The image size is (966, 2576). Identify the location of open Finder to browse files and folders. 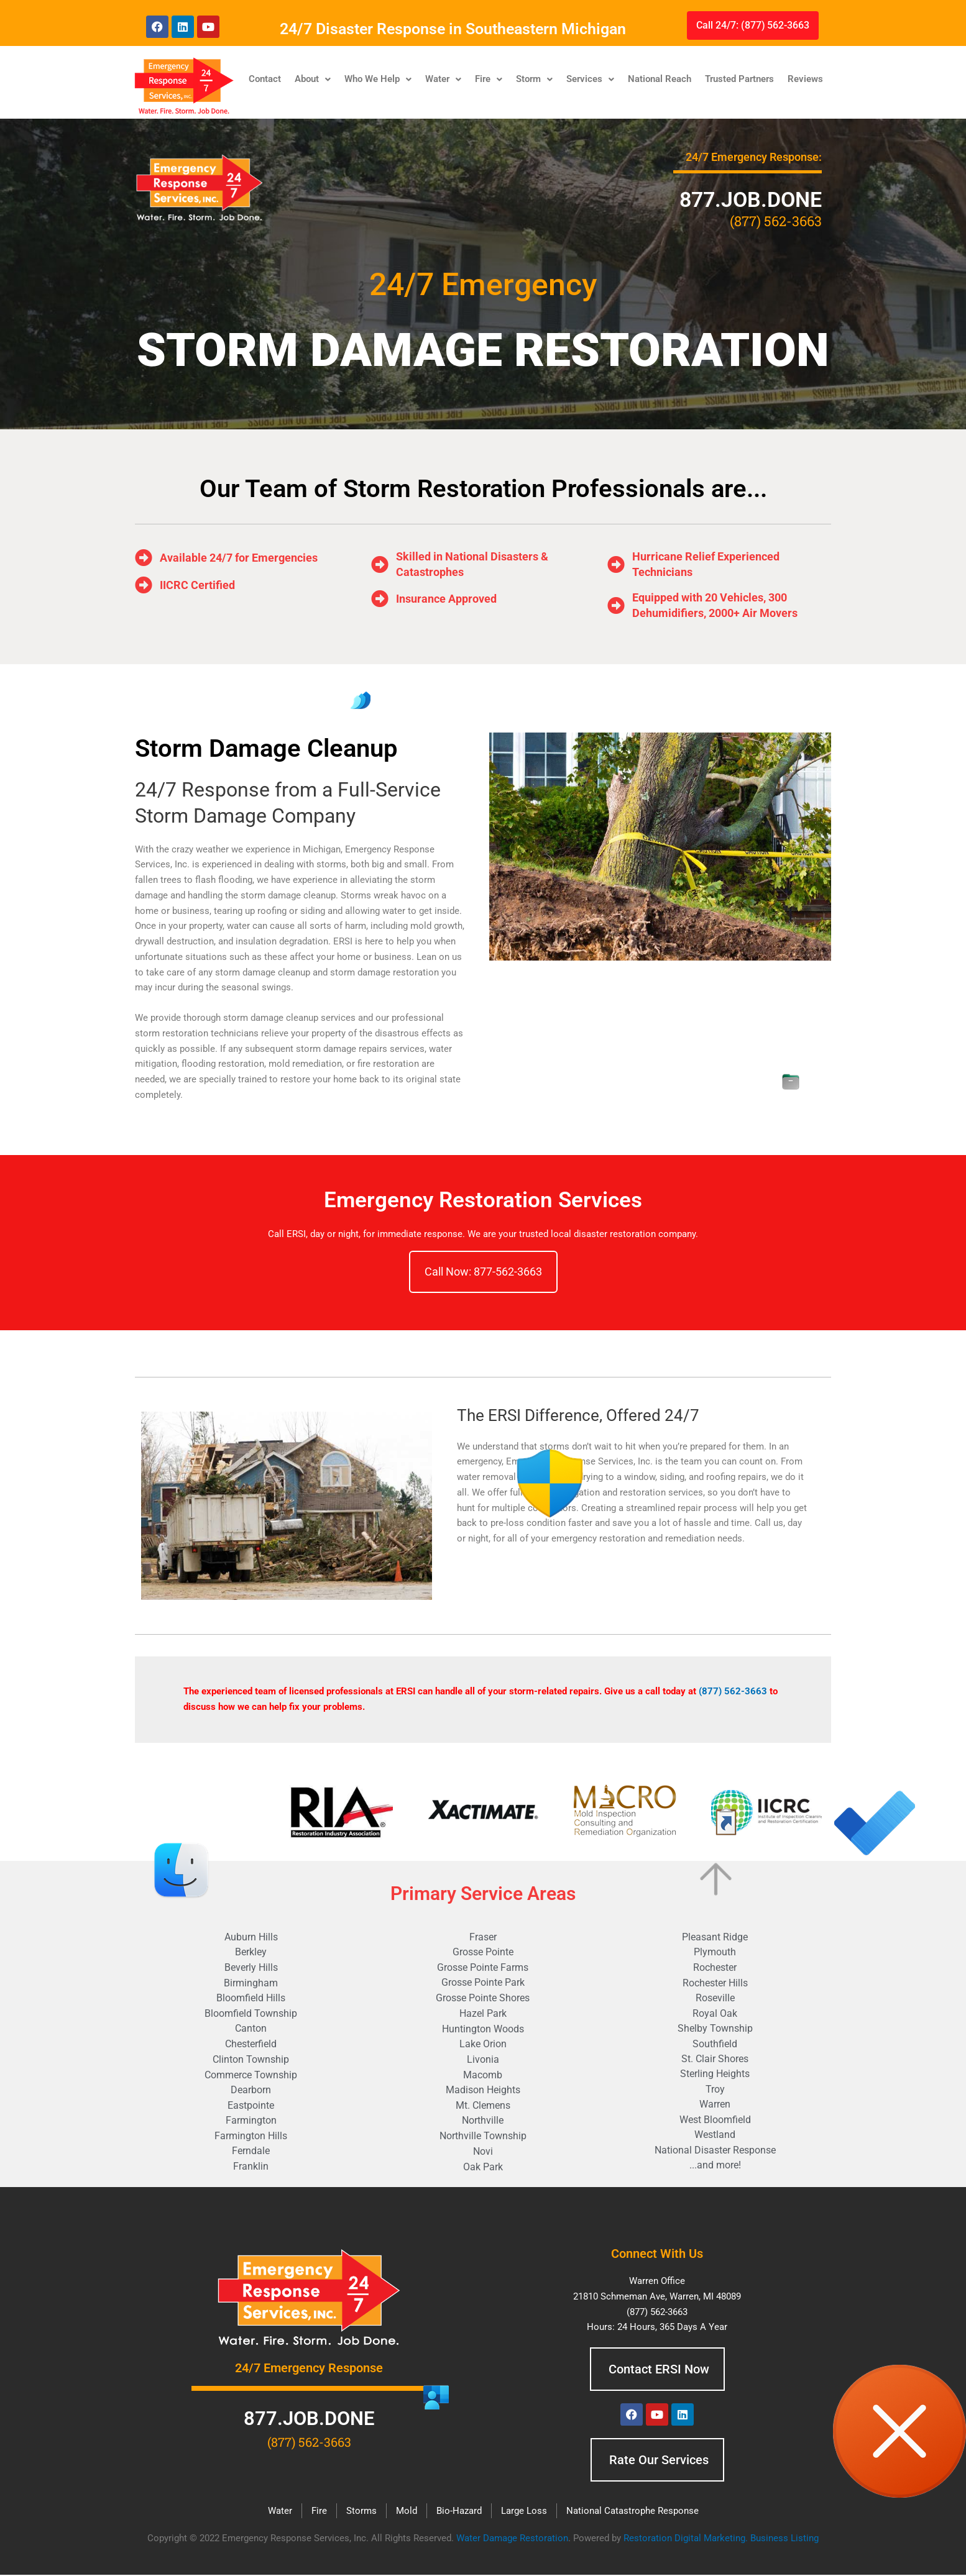
(181, 1870).